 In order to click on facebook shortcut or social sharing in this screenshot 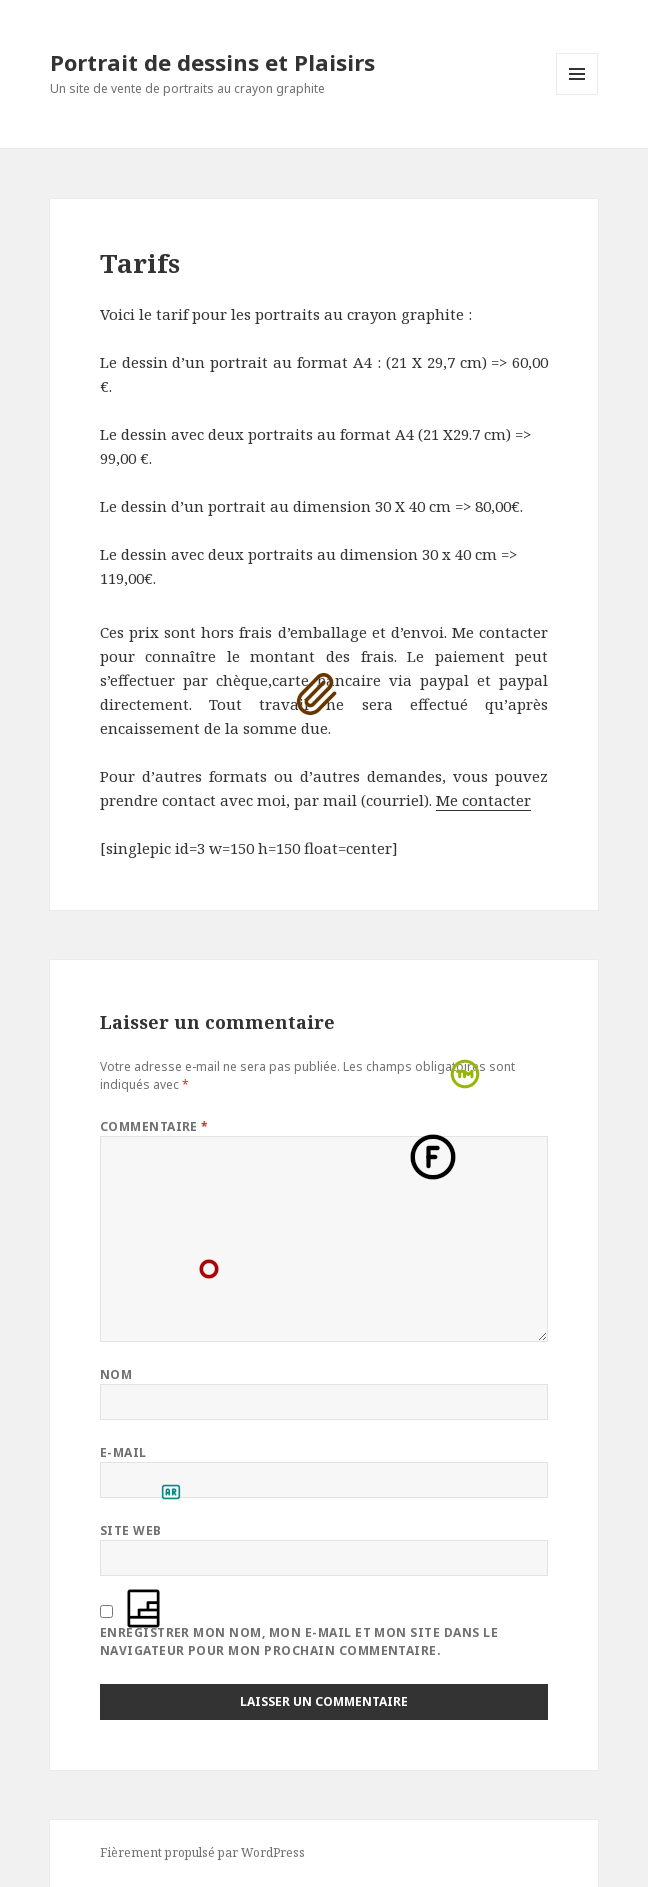, I will do `click(433, 1157)`.